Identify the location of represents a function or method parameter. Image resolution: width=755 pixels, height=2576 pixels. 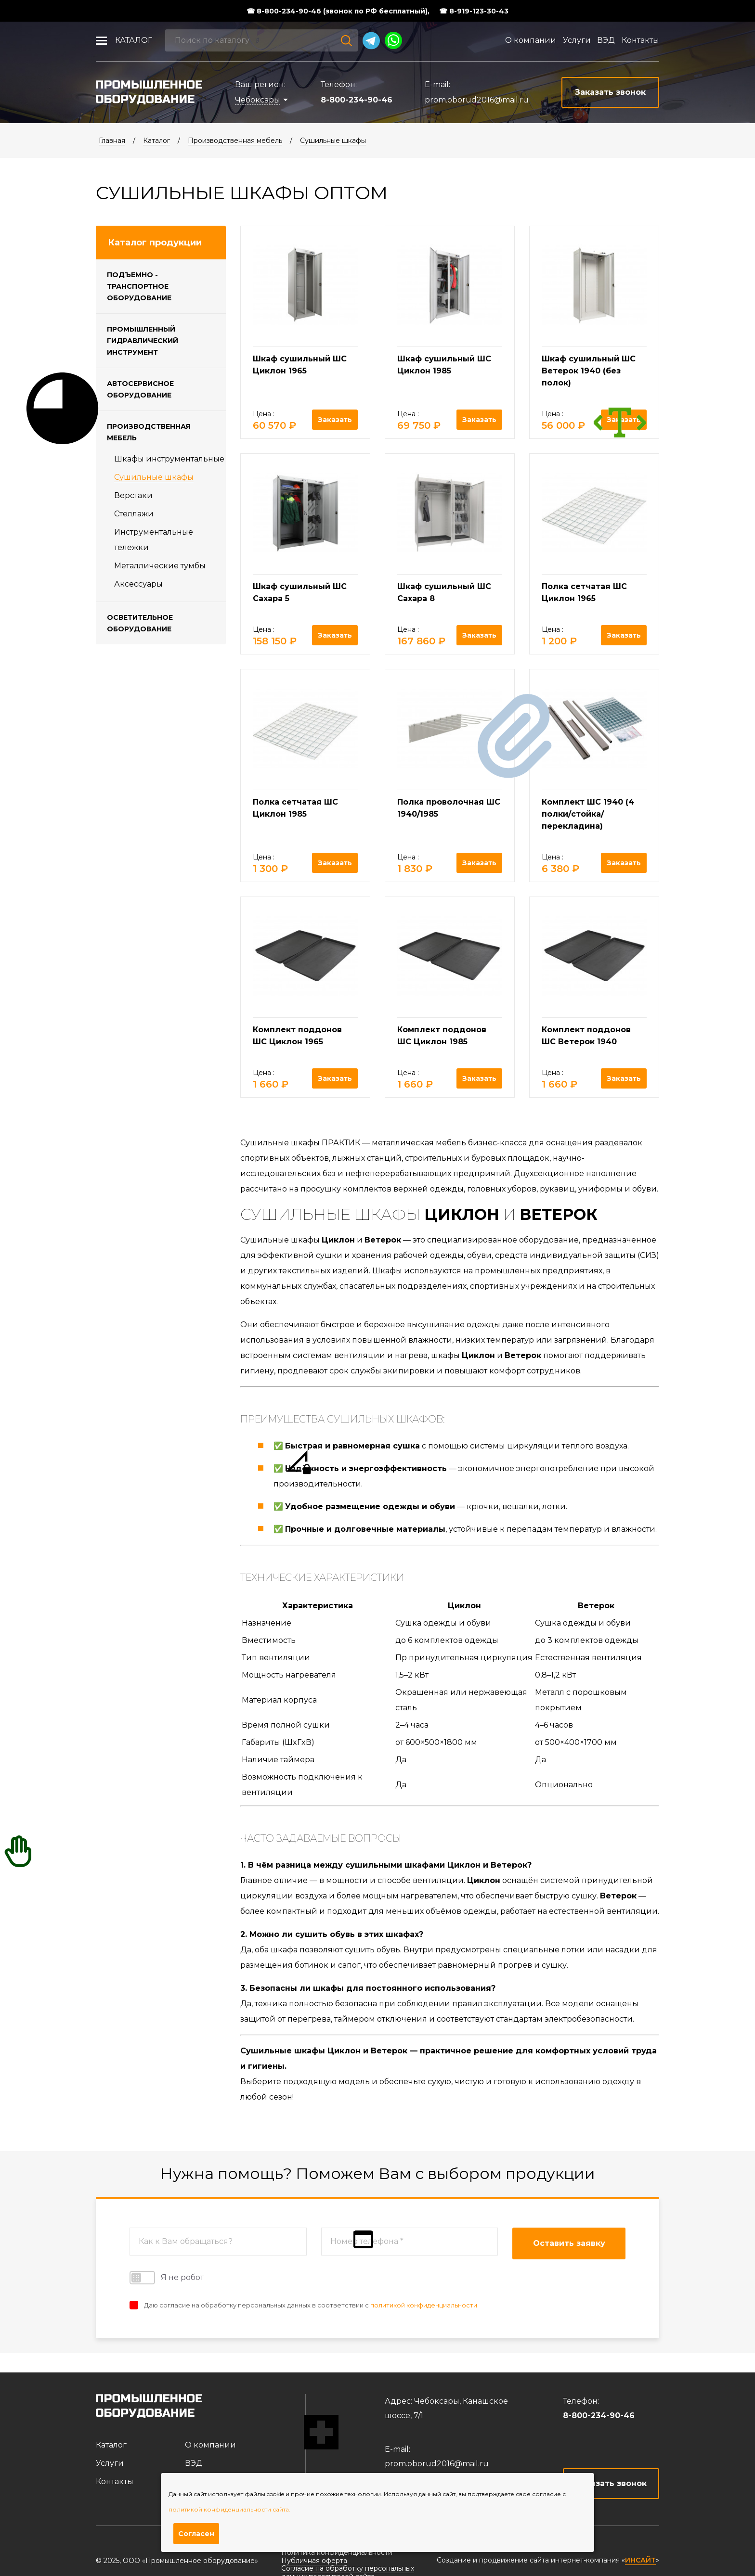
(620, 423).